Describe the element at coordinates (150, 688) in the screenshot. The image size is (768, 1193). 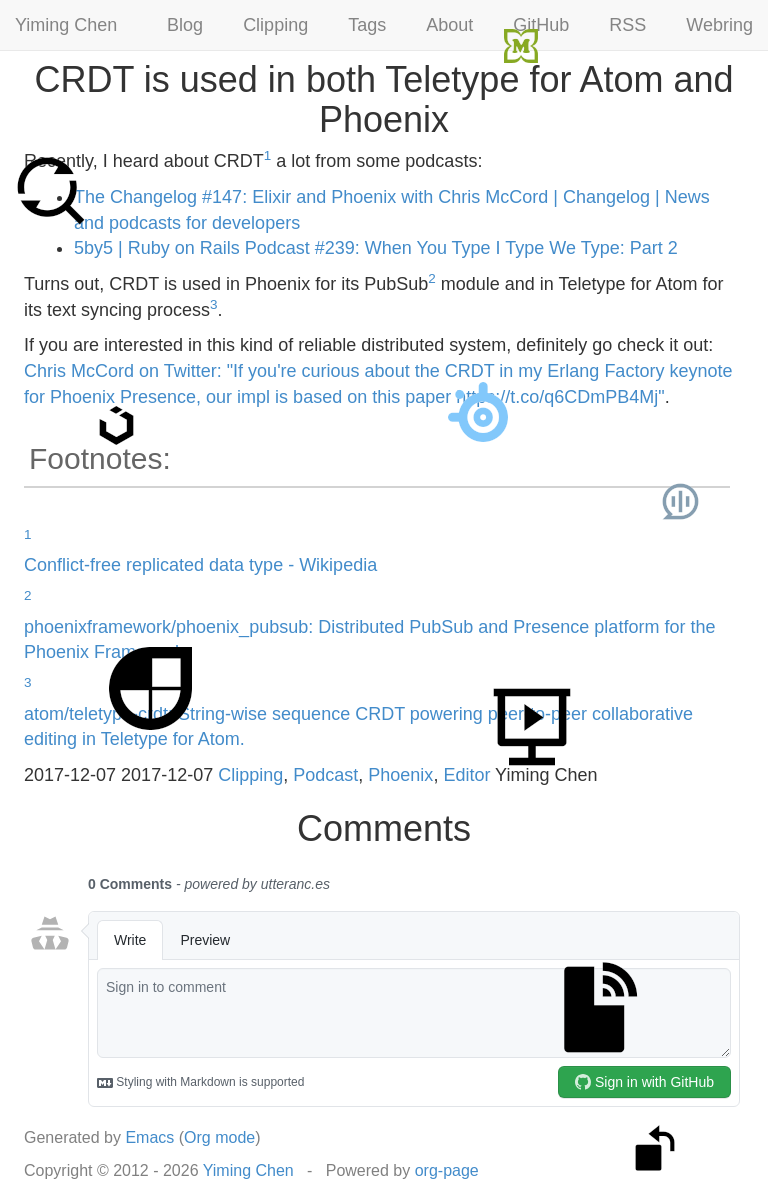
I see `jamstack platform or framework branding` at that location.